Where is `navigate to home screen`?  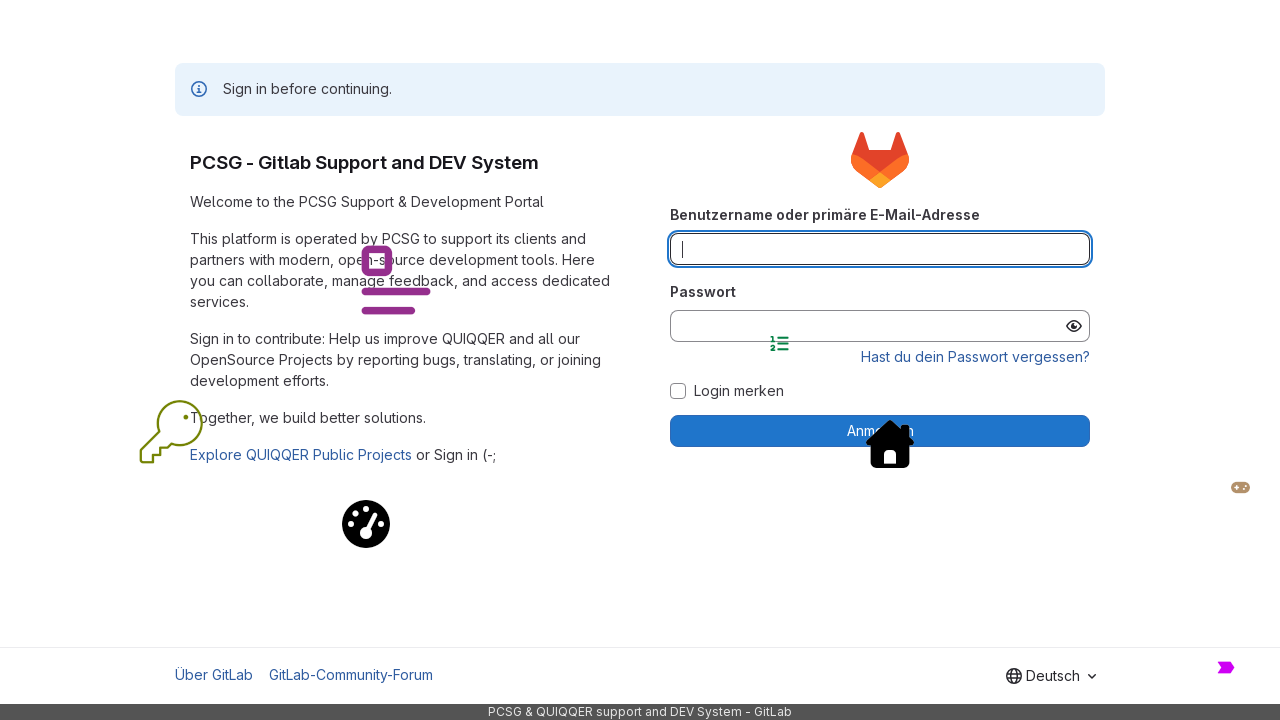
navigate to home screen is located at coordinates (890, 444).